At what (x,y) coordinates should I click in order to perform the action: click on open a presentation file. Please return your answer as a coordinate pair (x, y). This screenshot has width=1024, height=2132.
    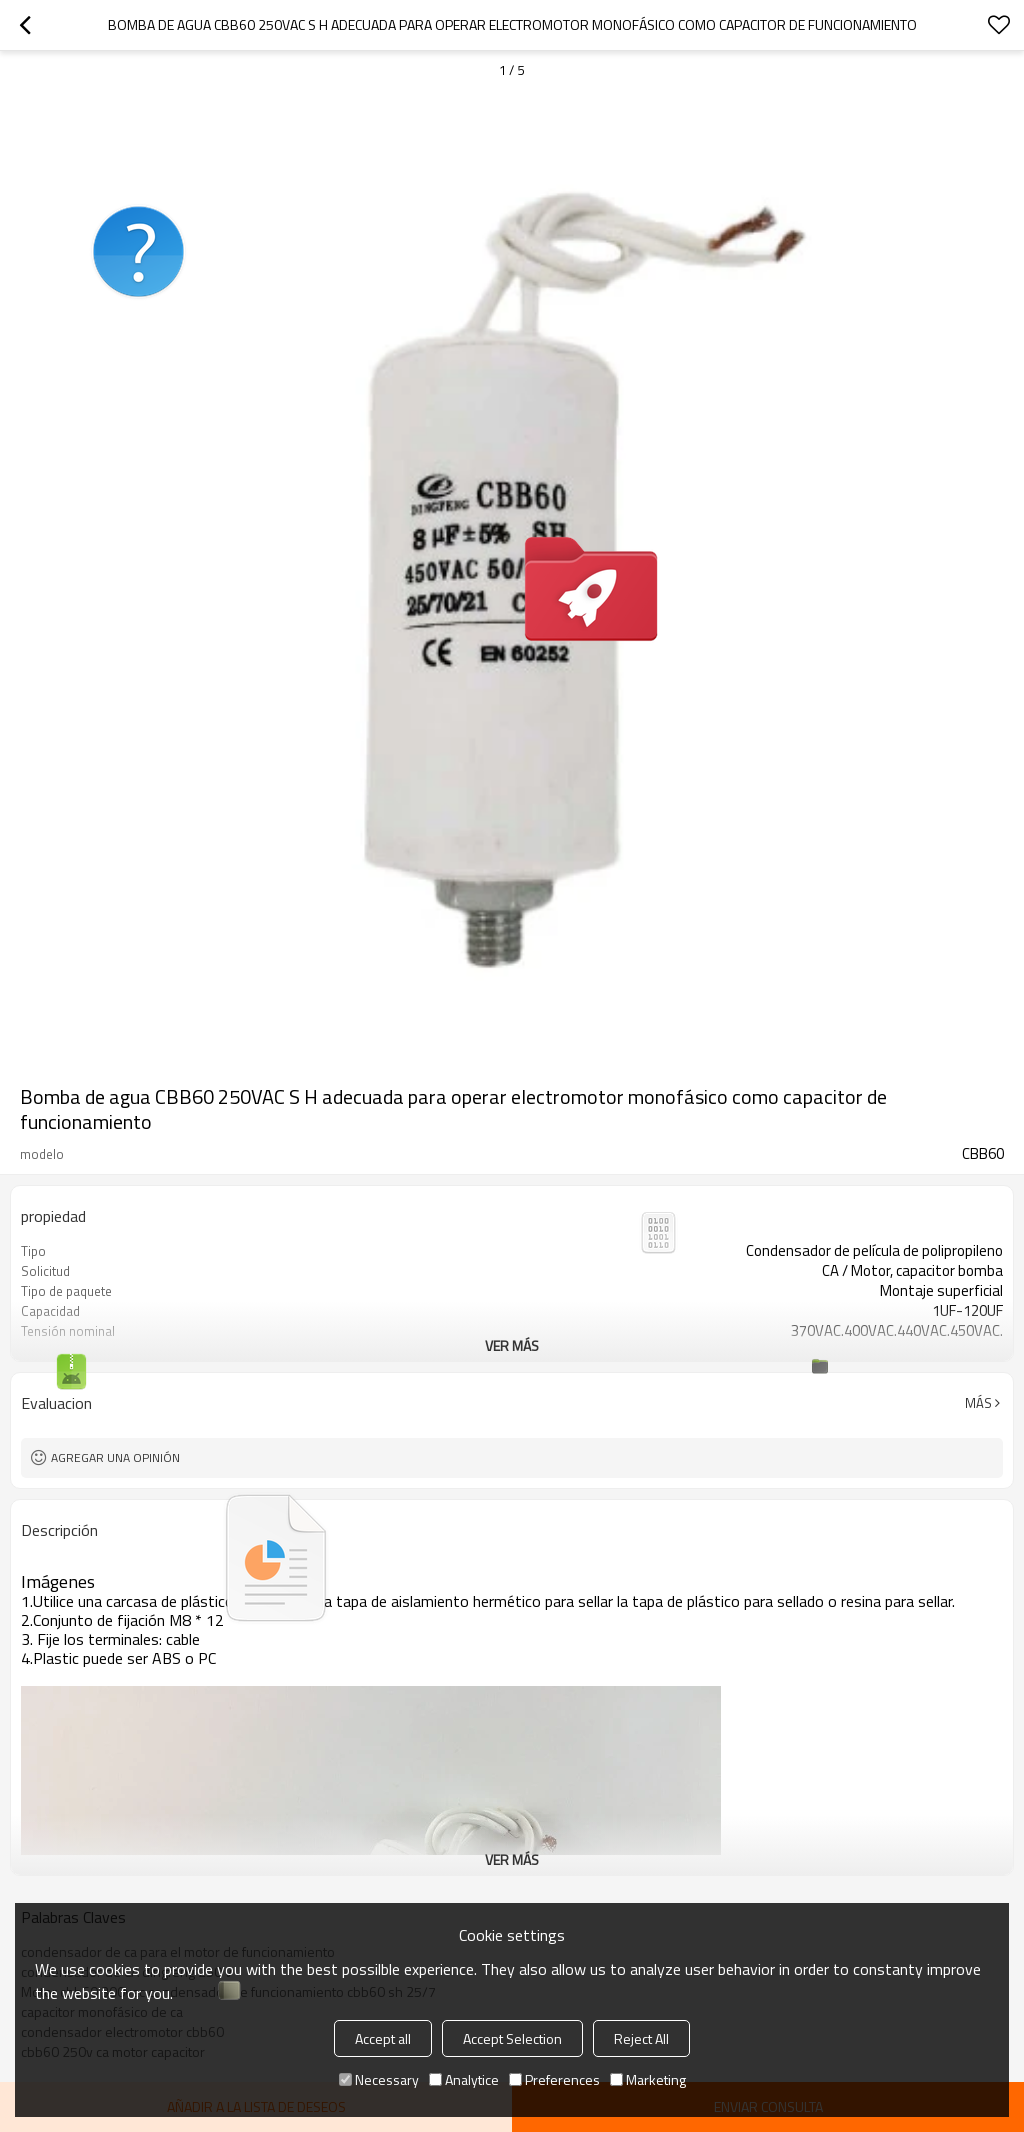
    Looking at the image, I should click on (276, 1558).